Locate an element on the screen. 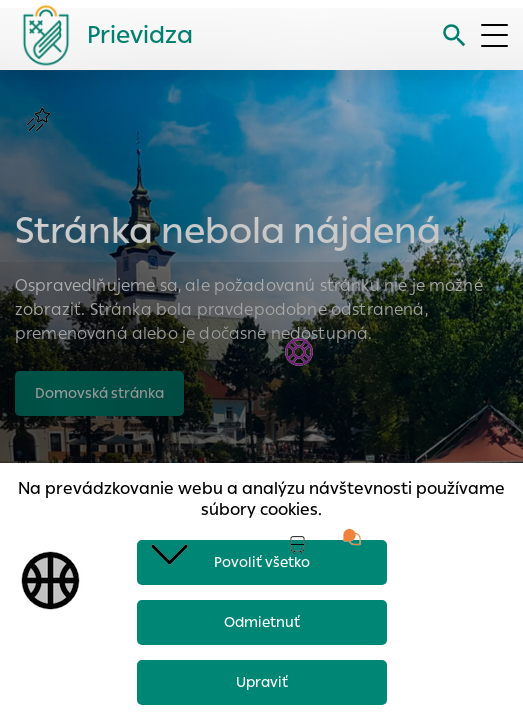  access basketball or sports content is located at coordinates (50, 580).